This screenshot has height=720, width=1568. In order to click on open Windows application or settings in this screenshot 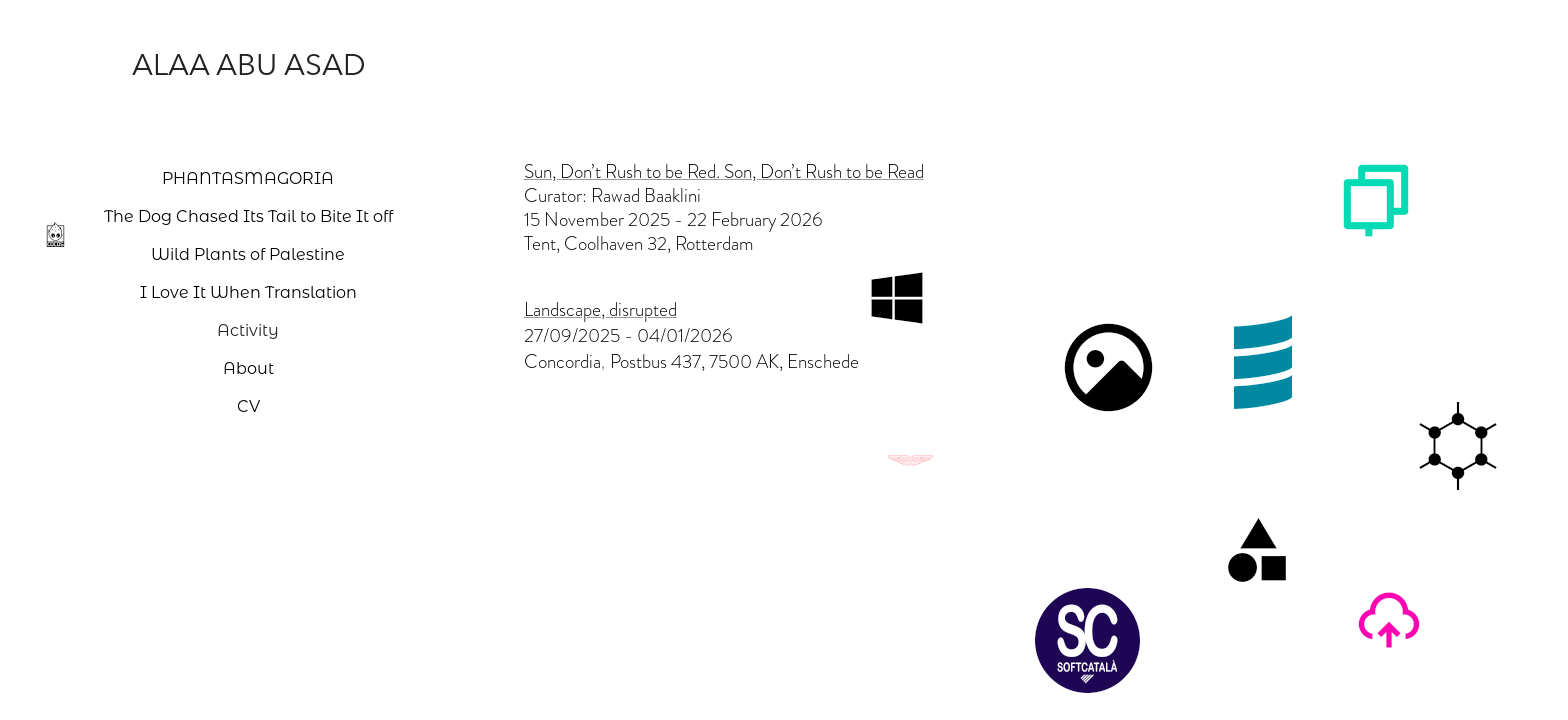, I will do `click(897, 298)`.